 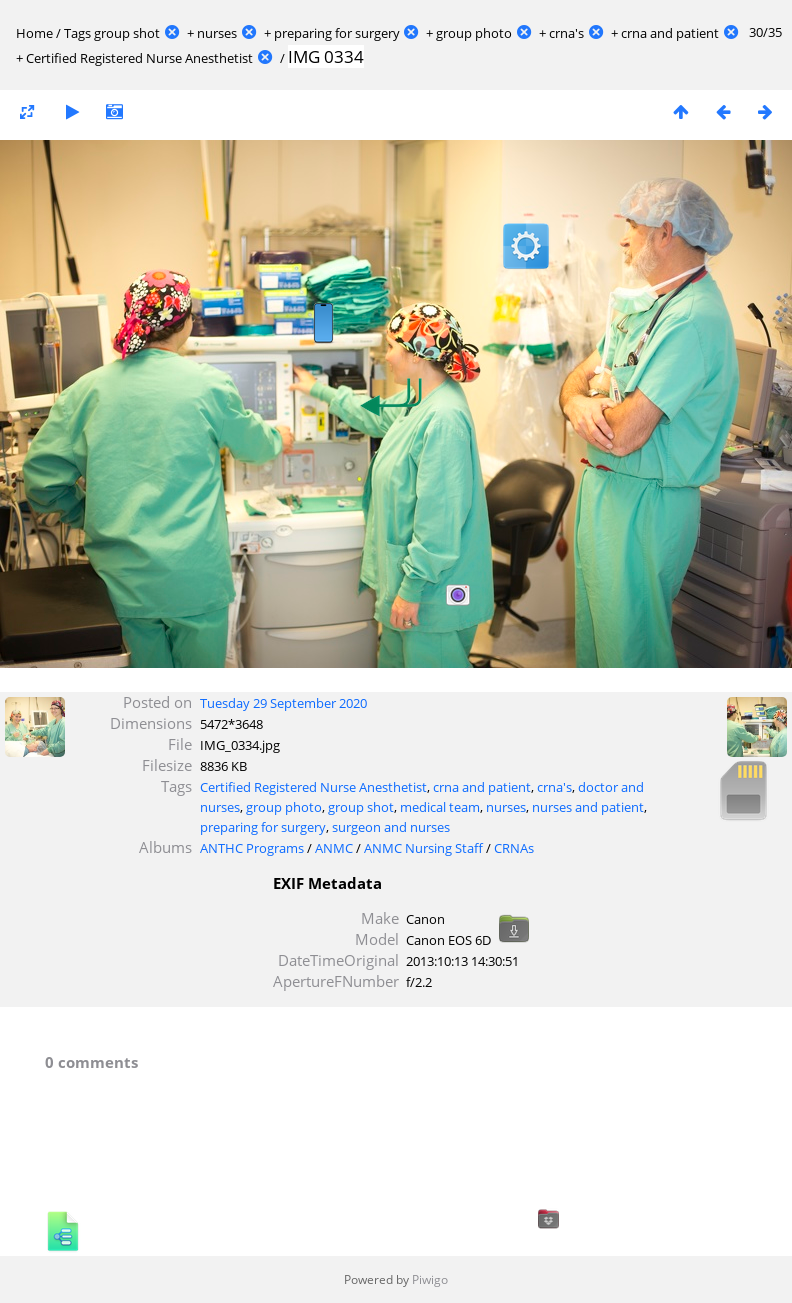 What do you see at coordinates (323, 323) in the screenshot?
I see `iPhone 15 Pro device connected` at bounding box center [323, 323].